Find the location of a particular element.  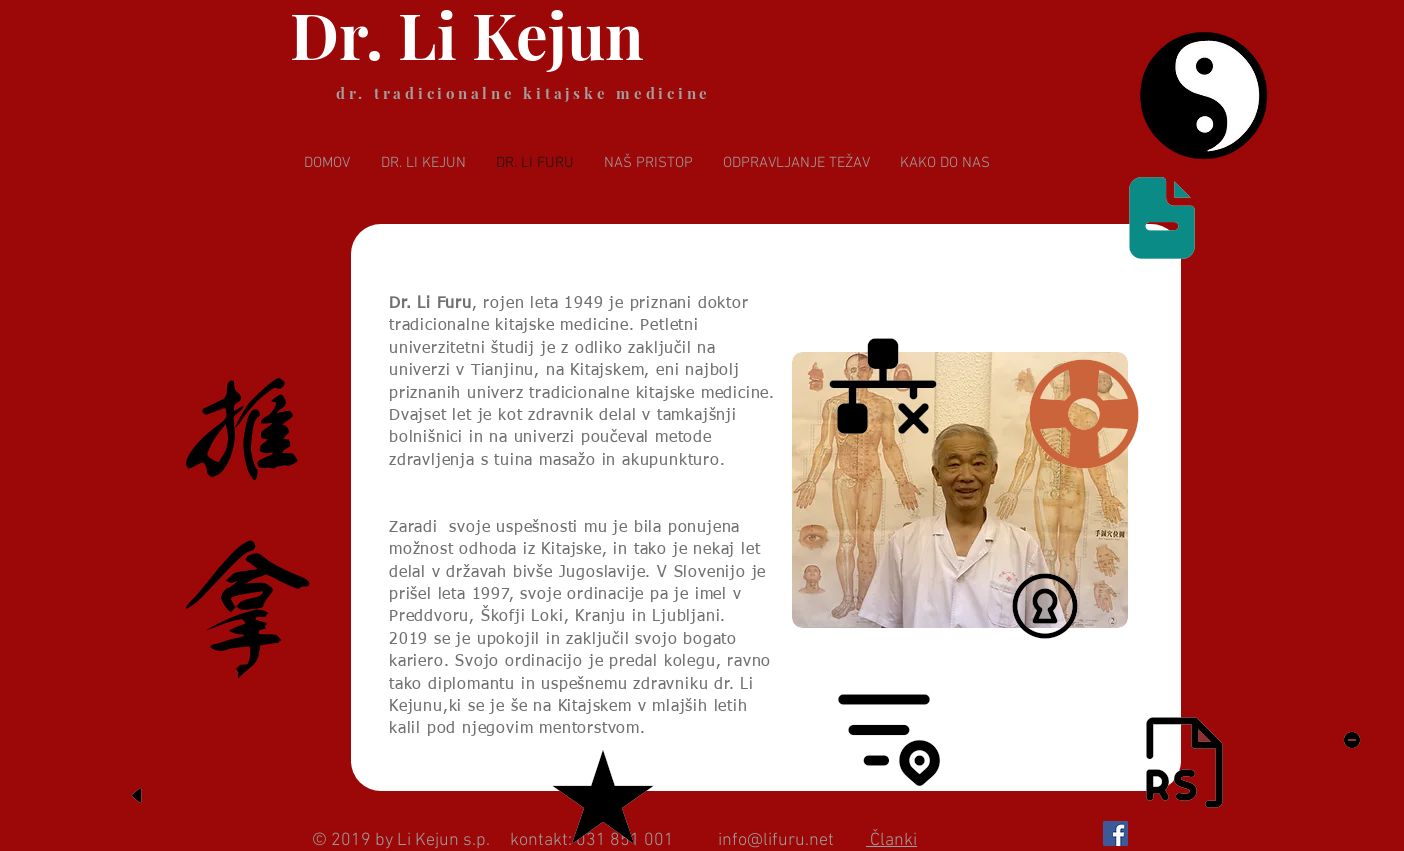

go back to the previous screen is located at coordinates (136, 795).